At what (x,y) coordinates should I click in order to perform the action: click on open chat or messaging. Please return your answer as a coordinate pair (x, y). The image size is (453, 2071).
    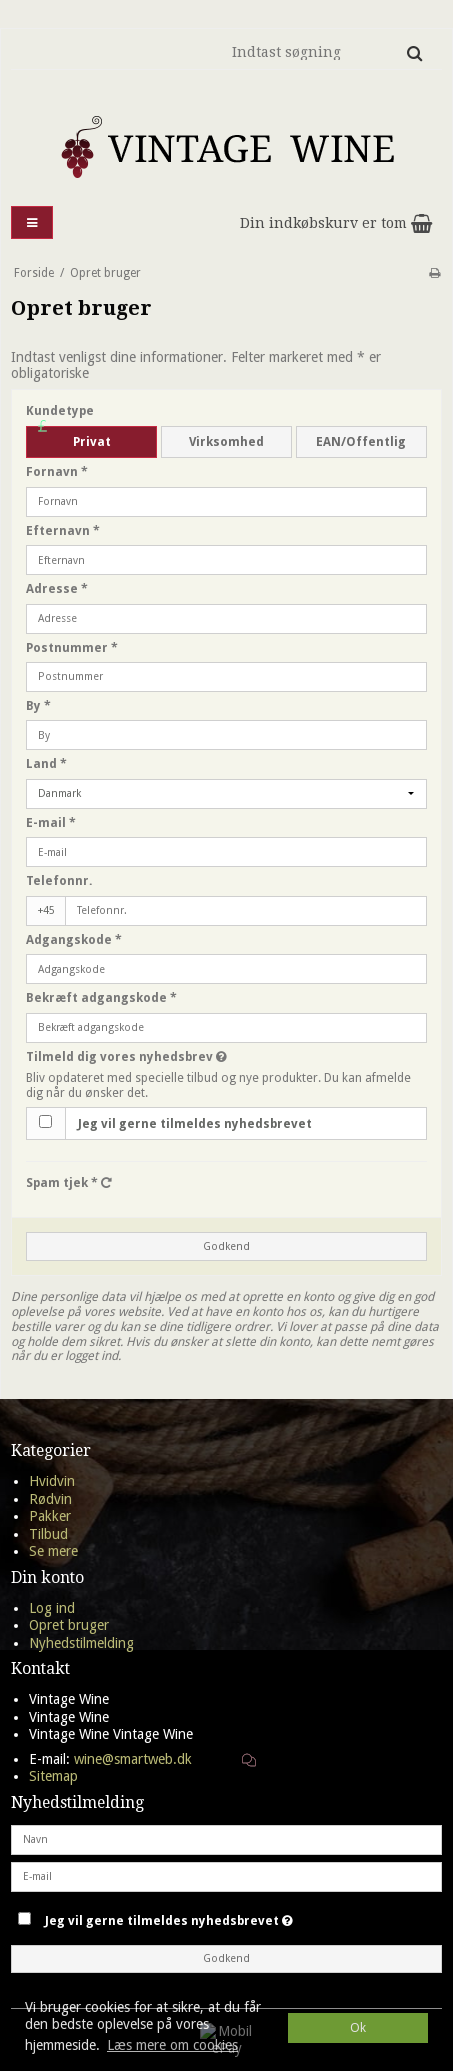
    Looking at the image, I should click on (249, 1760).